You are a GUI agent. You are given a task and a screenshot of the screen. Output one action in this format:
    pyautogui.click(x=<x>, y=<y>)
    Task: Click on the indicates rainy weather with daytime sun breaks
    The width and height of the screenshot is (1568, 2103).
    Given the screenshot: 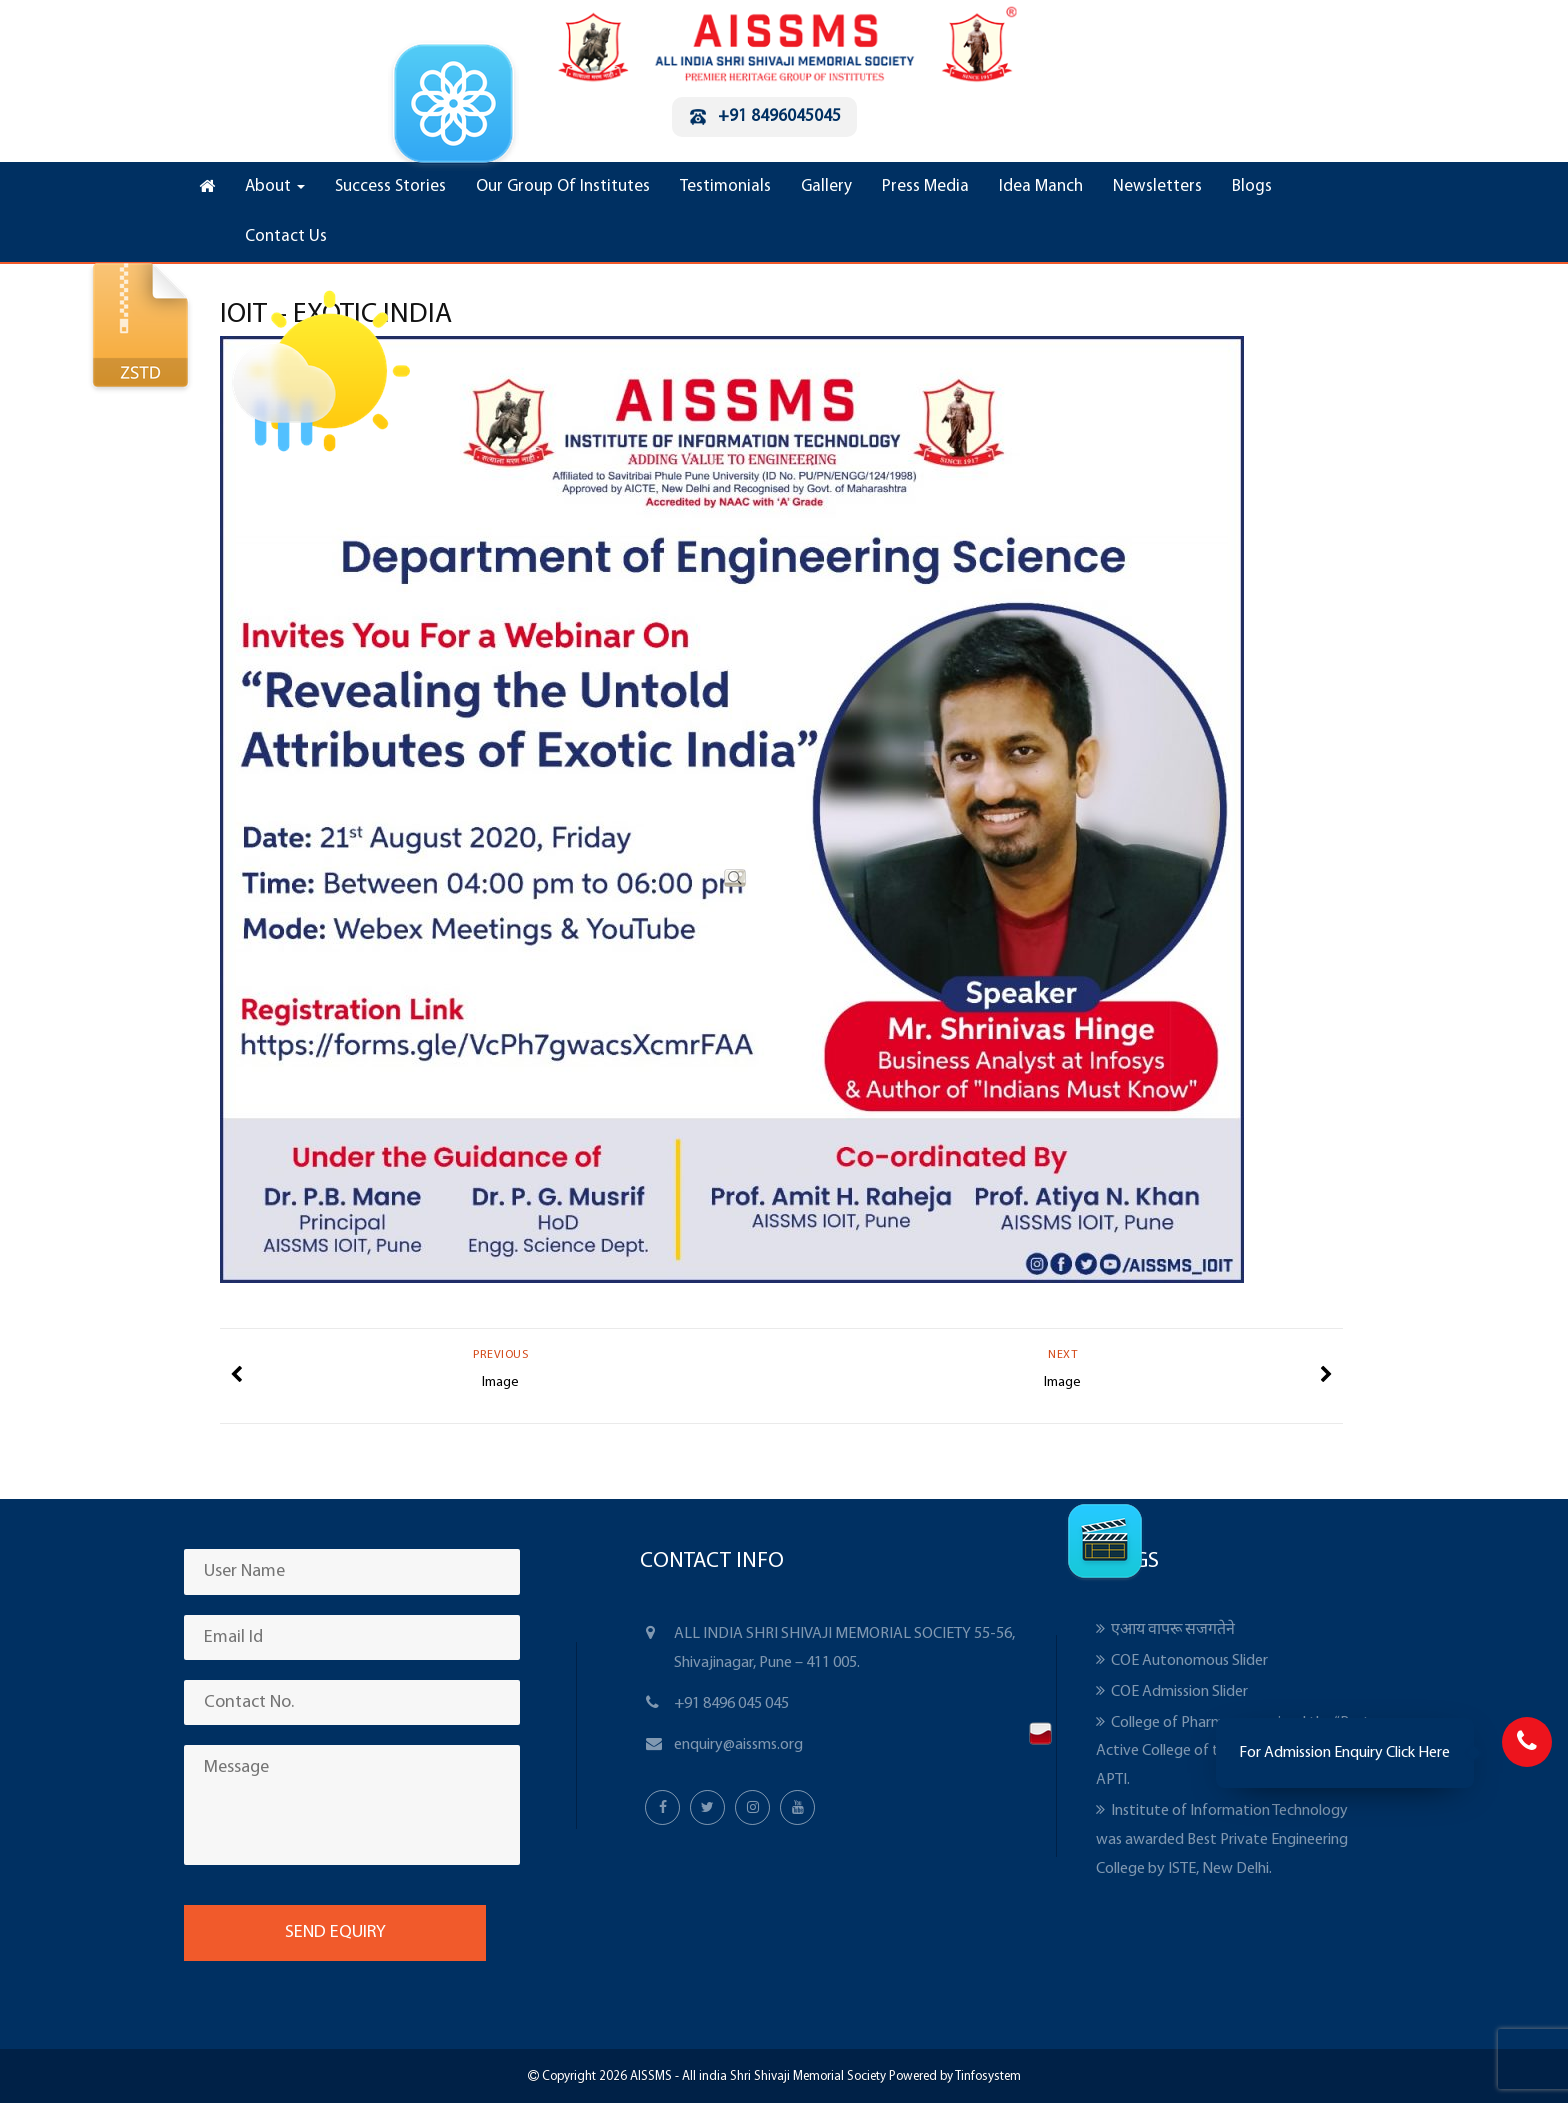 What is the action you would take?
    pyautogui.click(x=321, y=371)
    